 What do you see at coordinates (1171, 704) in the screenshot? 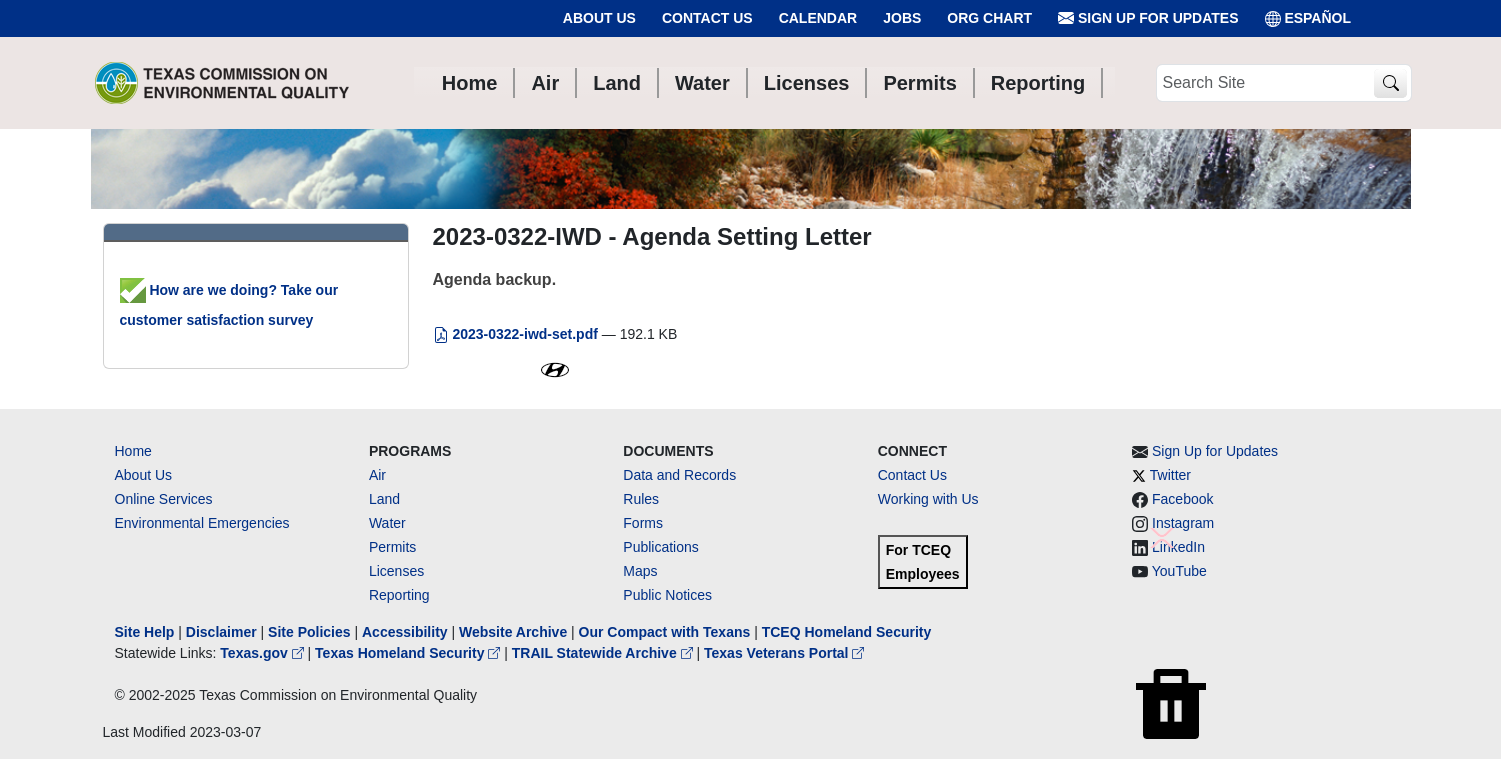
I see `delete selected item` at bounding box center [1171, 704].